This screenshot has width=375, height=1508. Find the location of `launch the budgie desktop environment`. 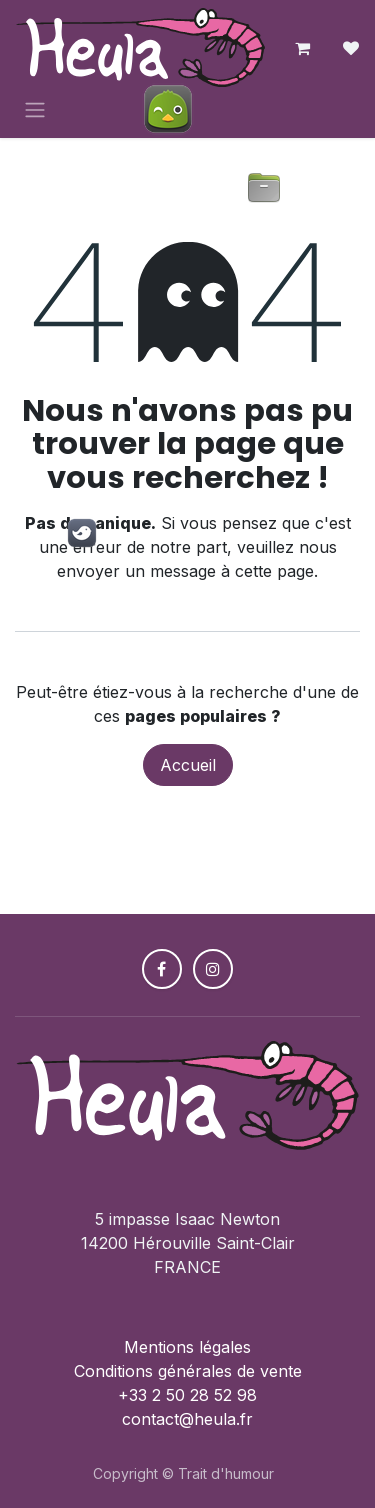

launch the budgie desktop environment is located at coordinates (82, 533).